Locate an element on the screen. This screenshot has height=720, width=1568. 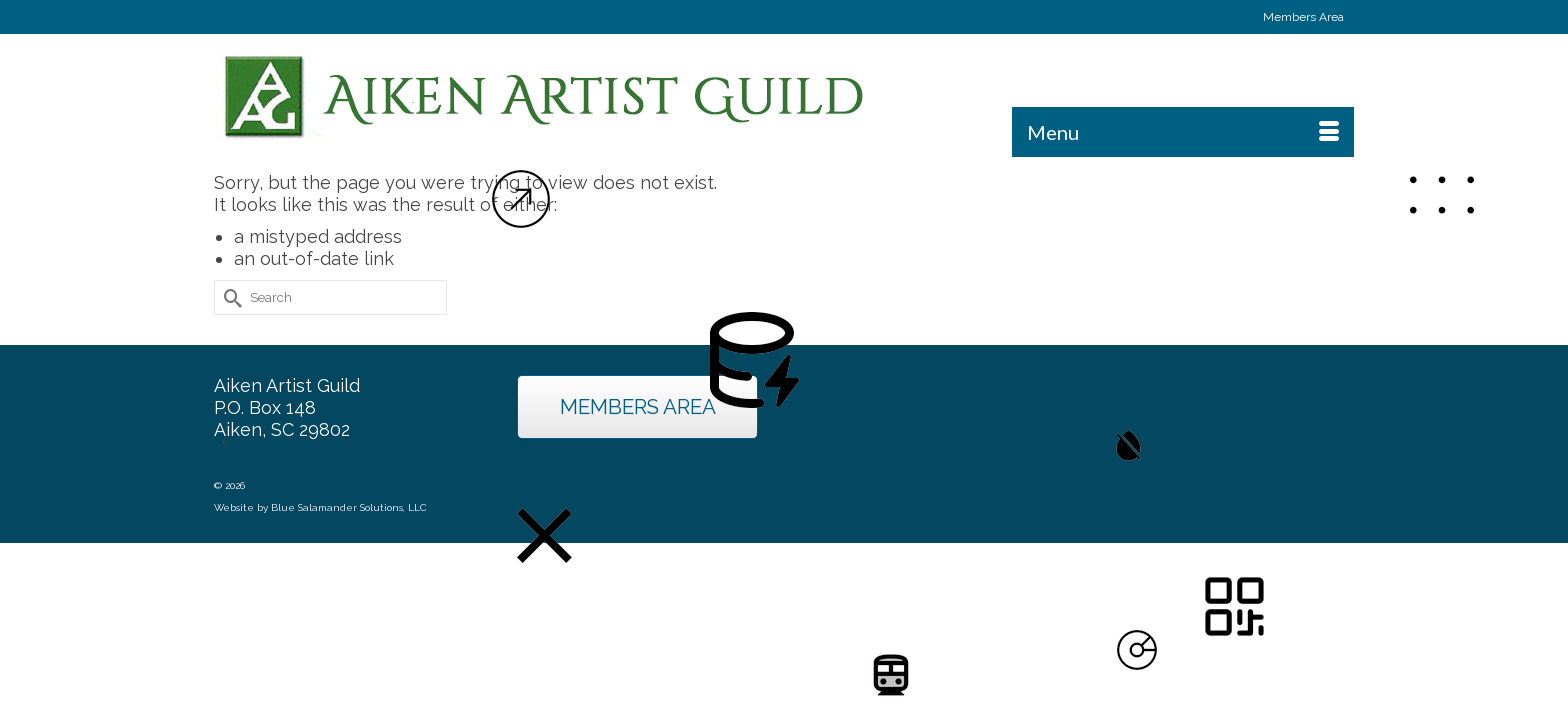
scan or display a QR code is located at coordinates (1234, 606).